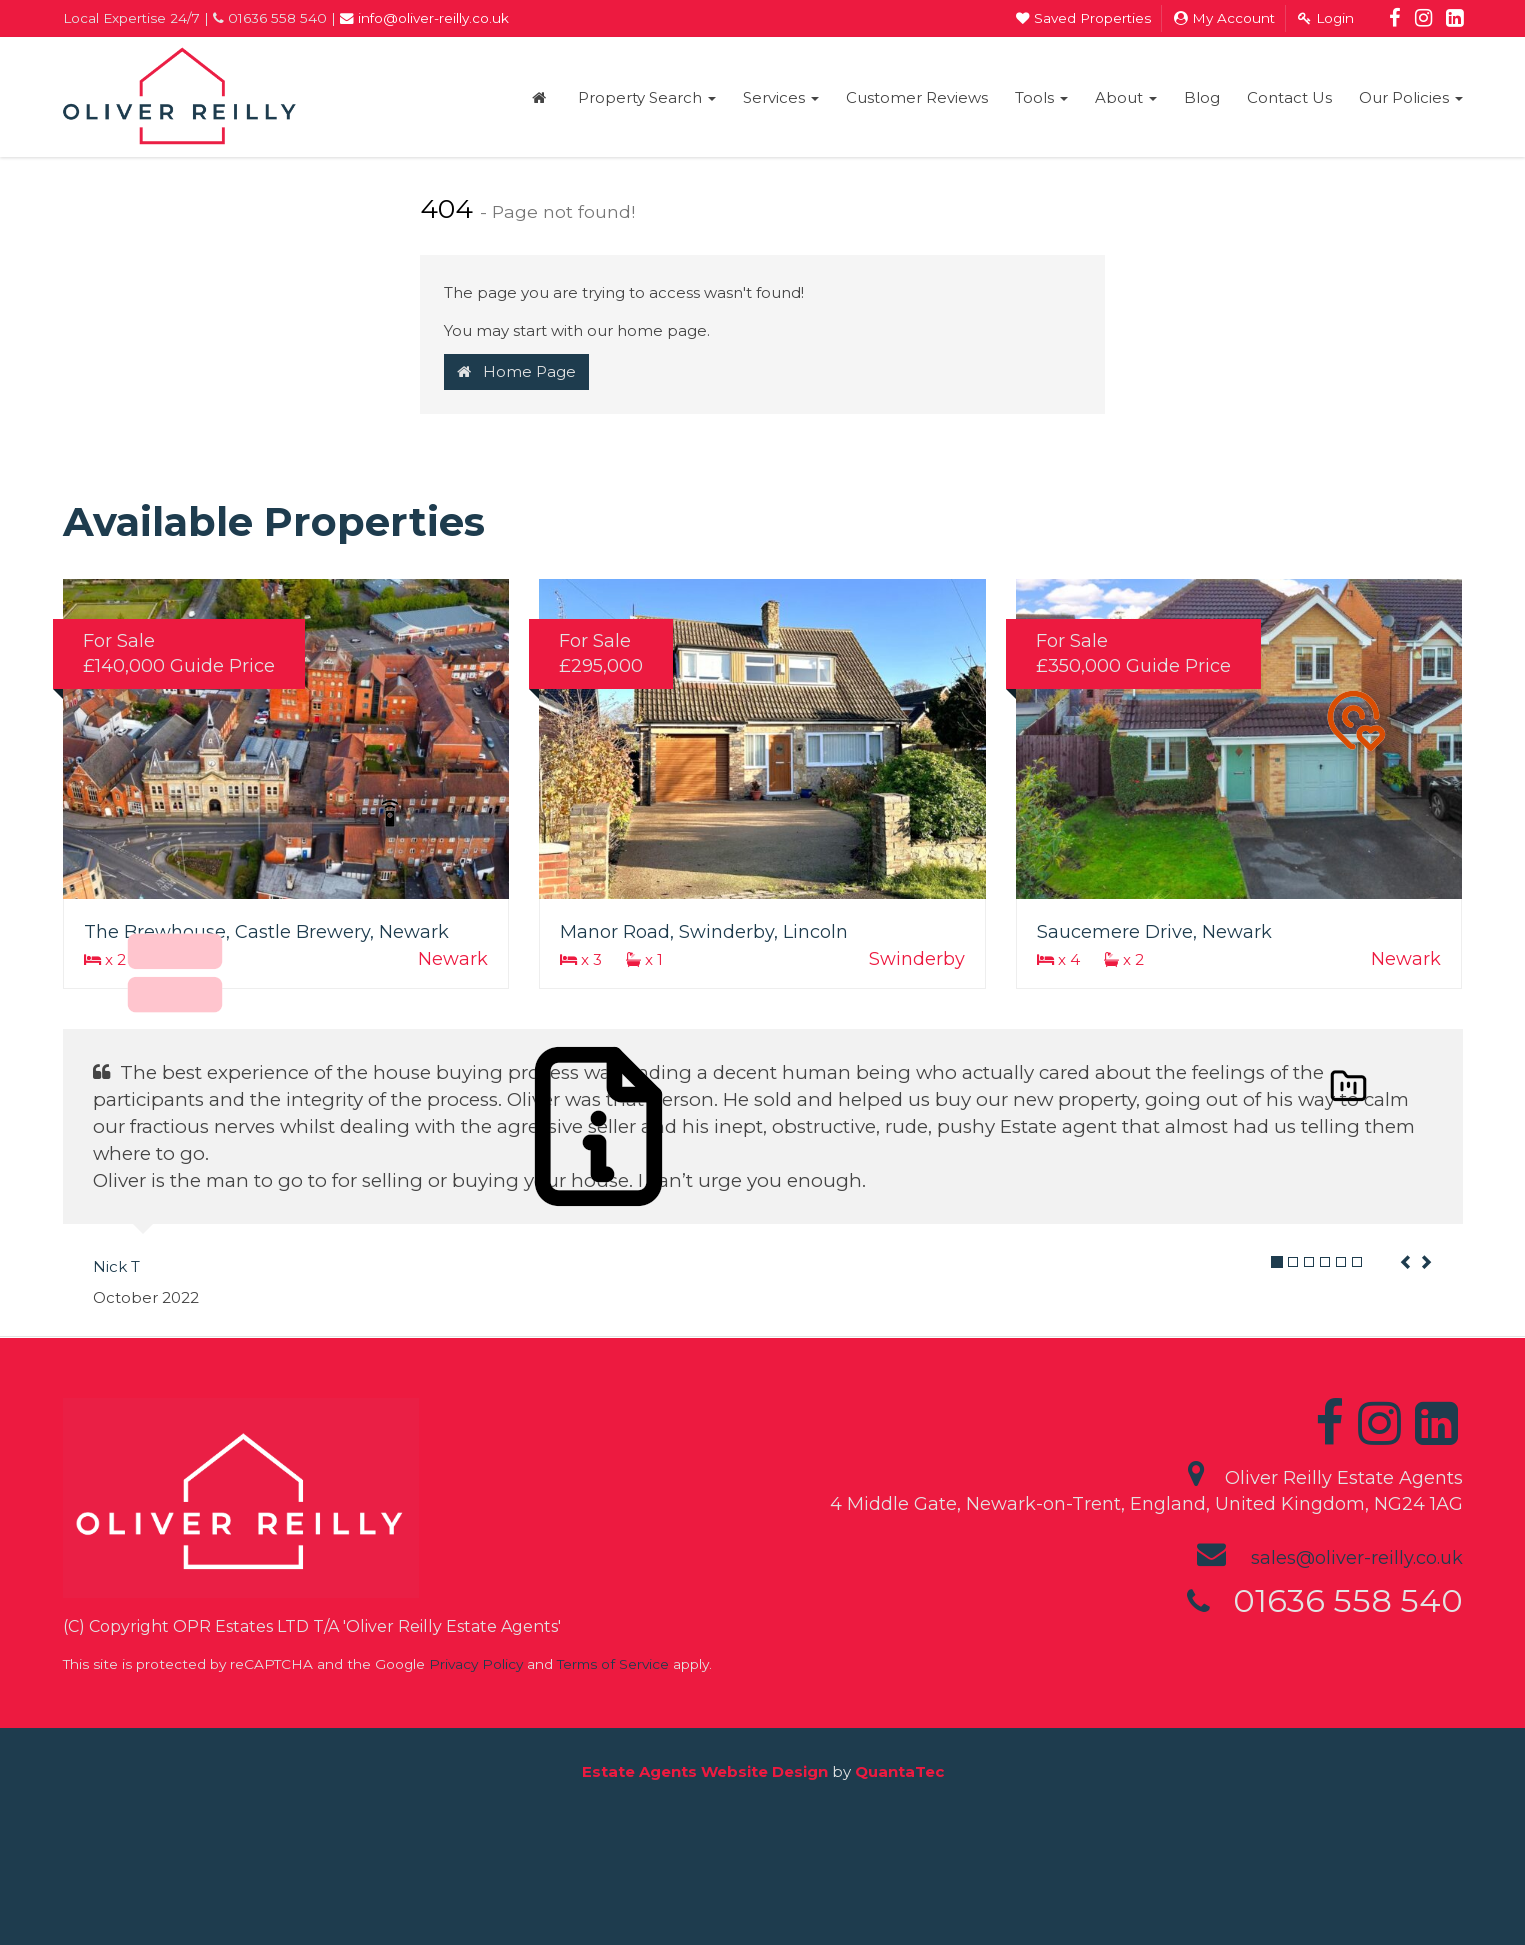 The width and height of the screenshot is (1525, 1945). I want to click on switch to row layout view, so click(175, 973).